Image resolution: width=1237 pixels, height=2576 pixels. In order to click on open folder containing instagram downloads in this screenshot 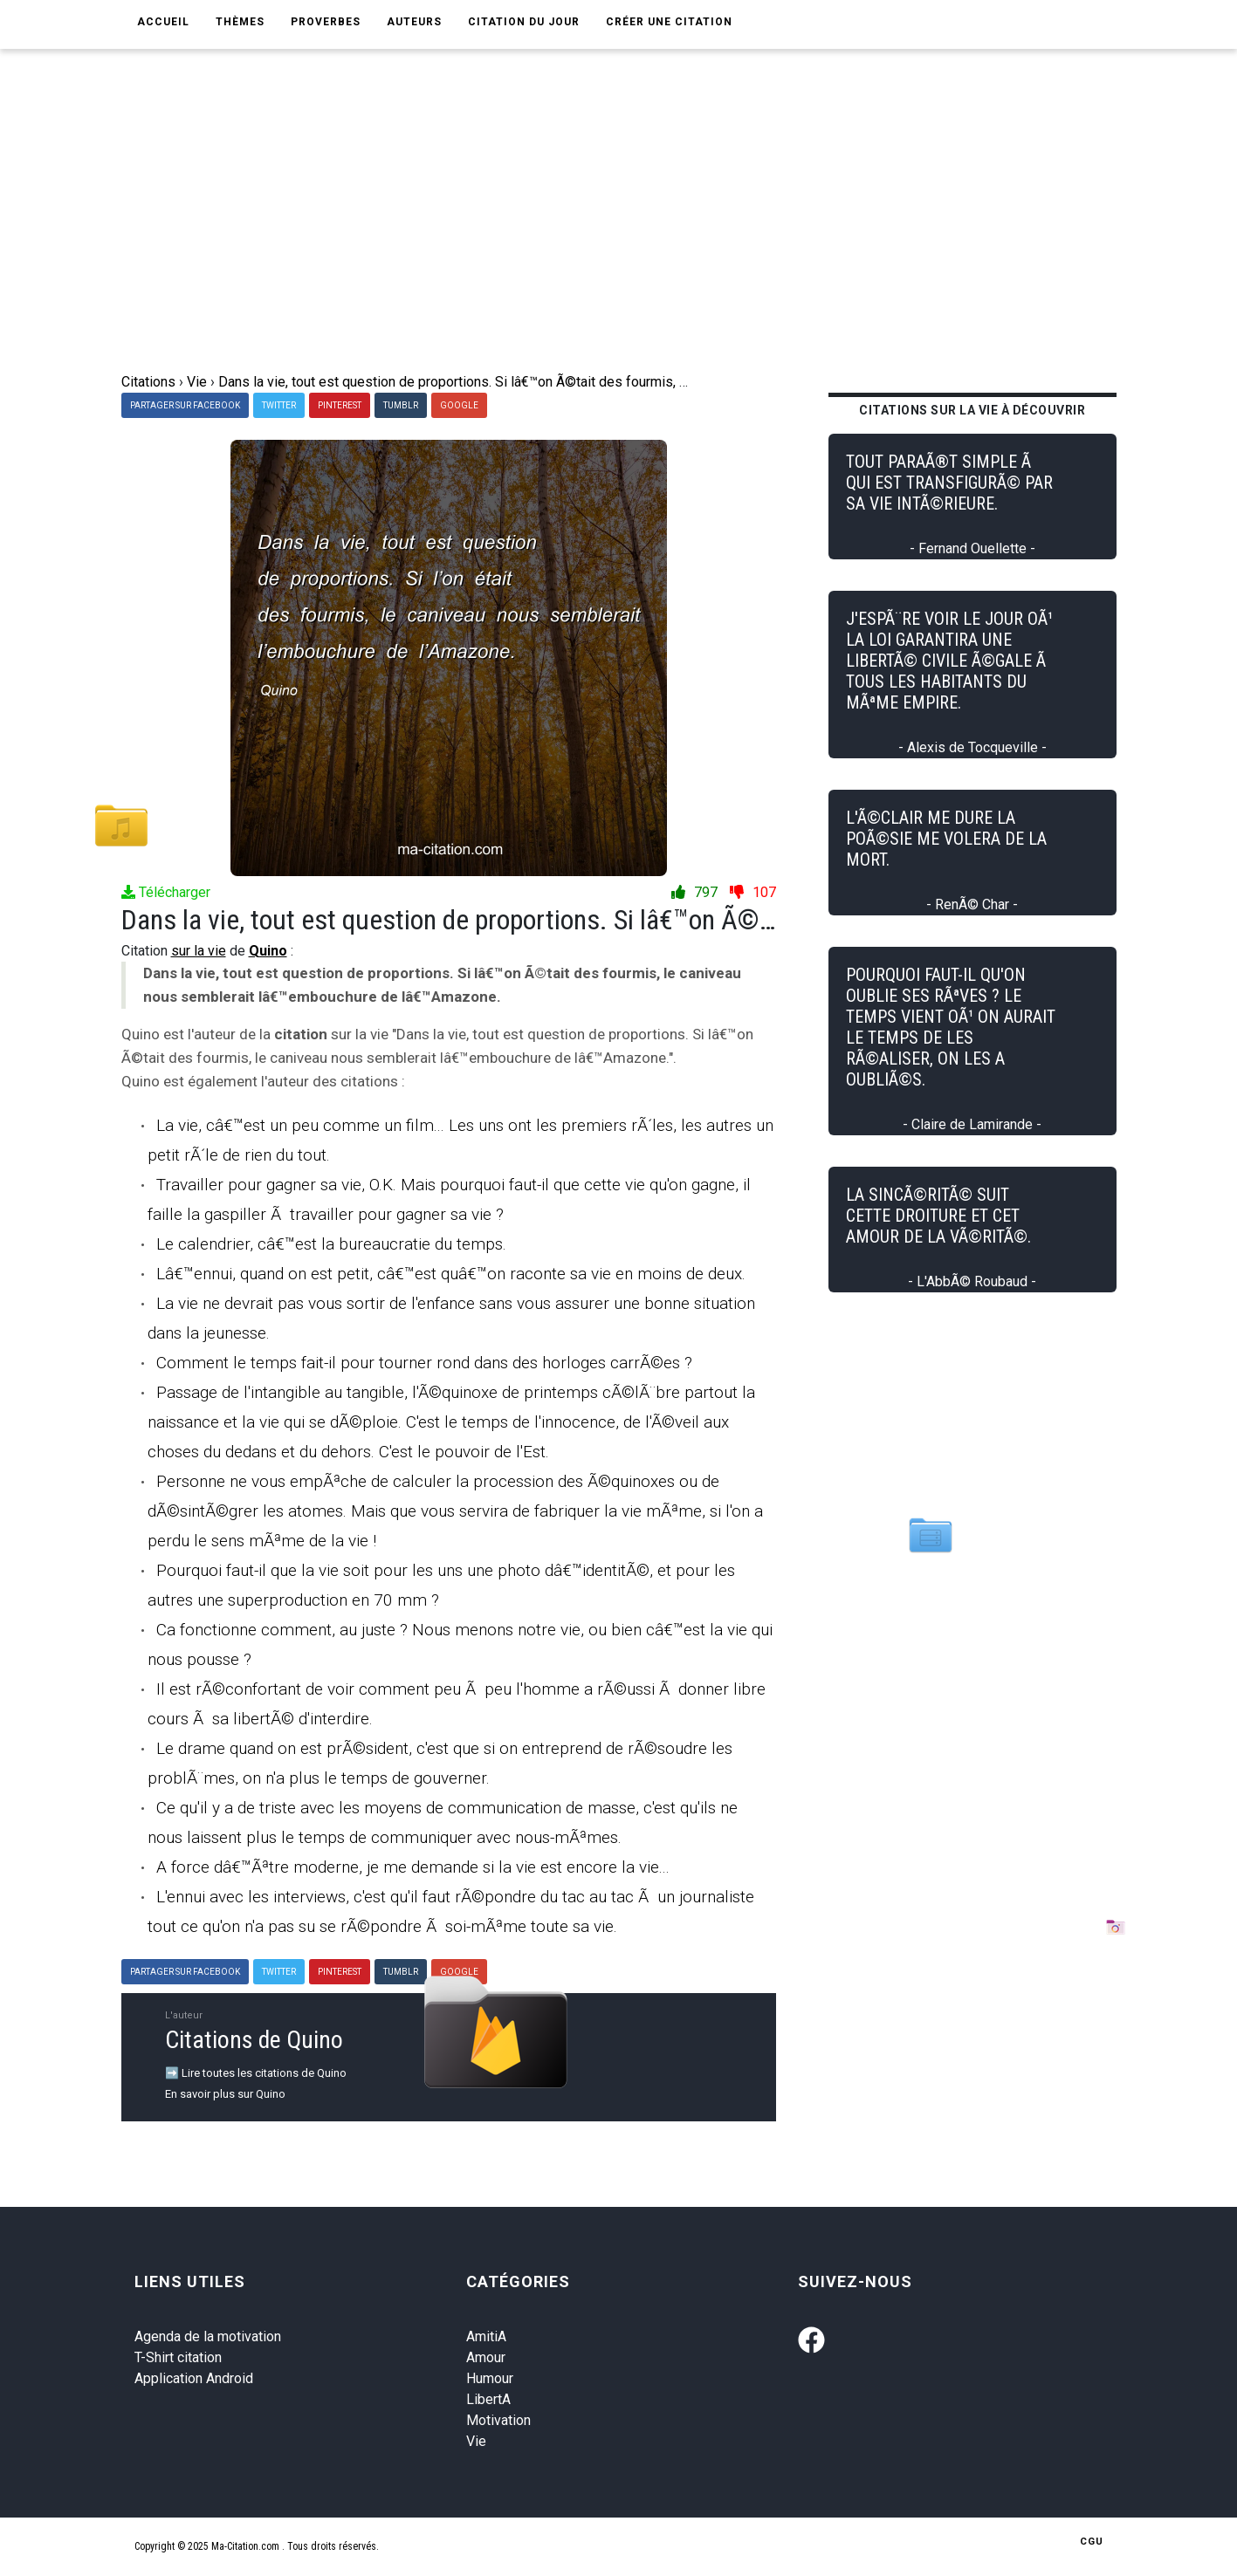, I will do `click(1116, 1928)`.